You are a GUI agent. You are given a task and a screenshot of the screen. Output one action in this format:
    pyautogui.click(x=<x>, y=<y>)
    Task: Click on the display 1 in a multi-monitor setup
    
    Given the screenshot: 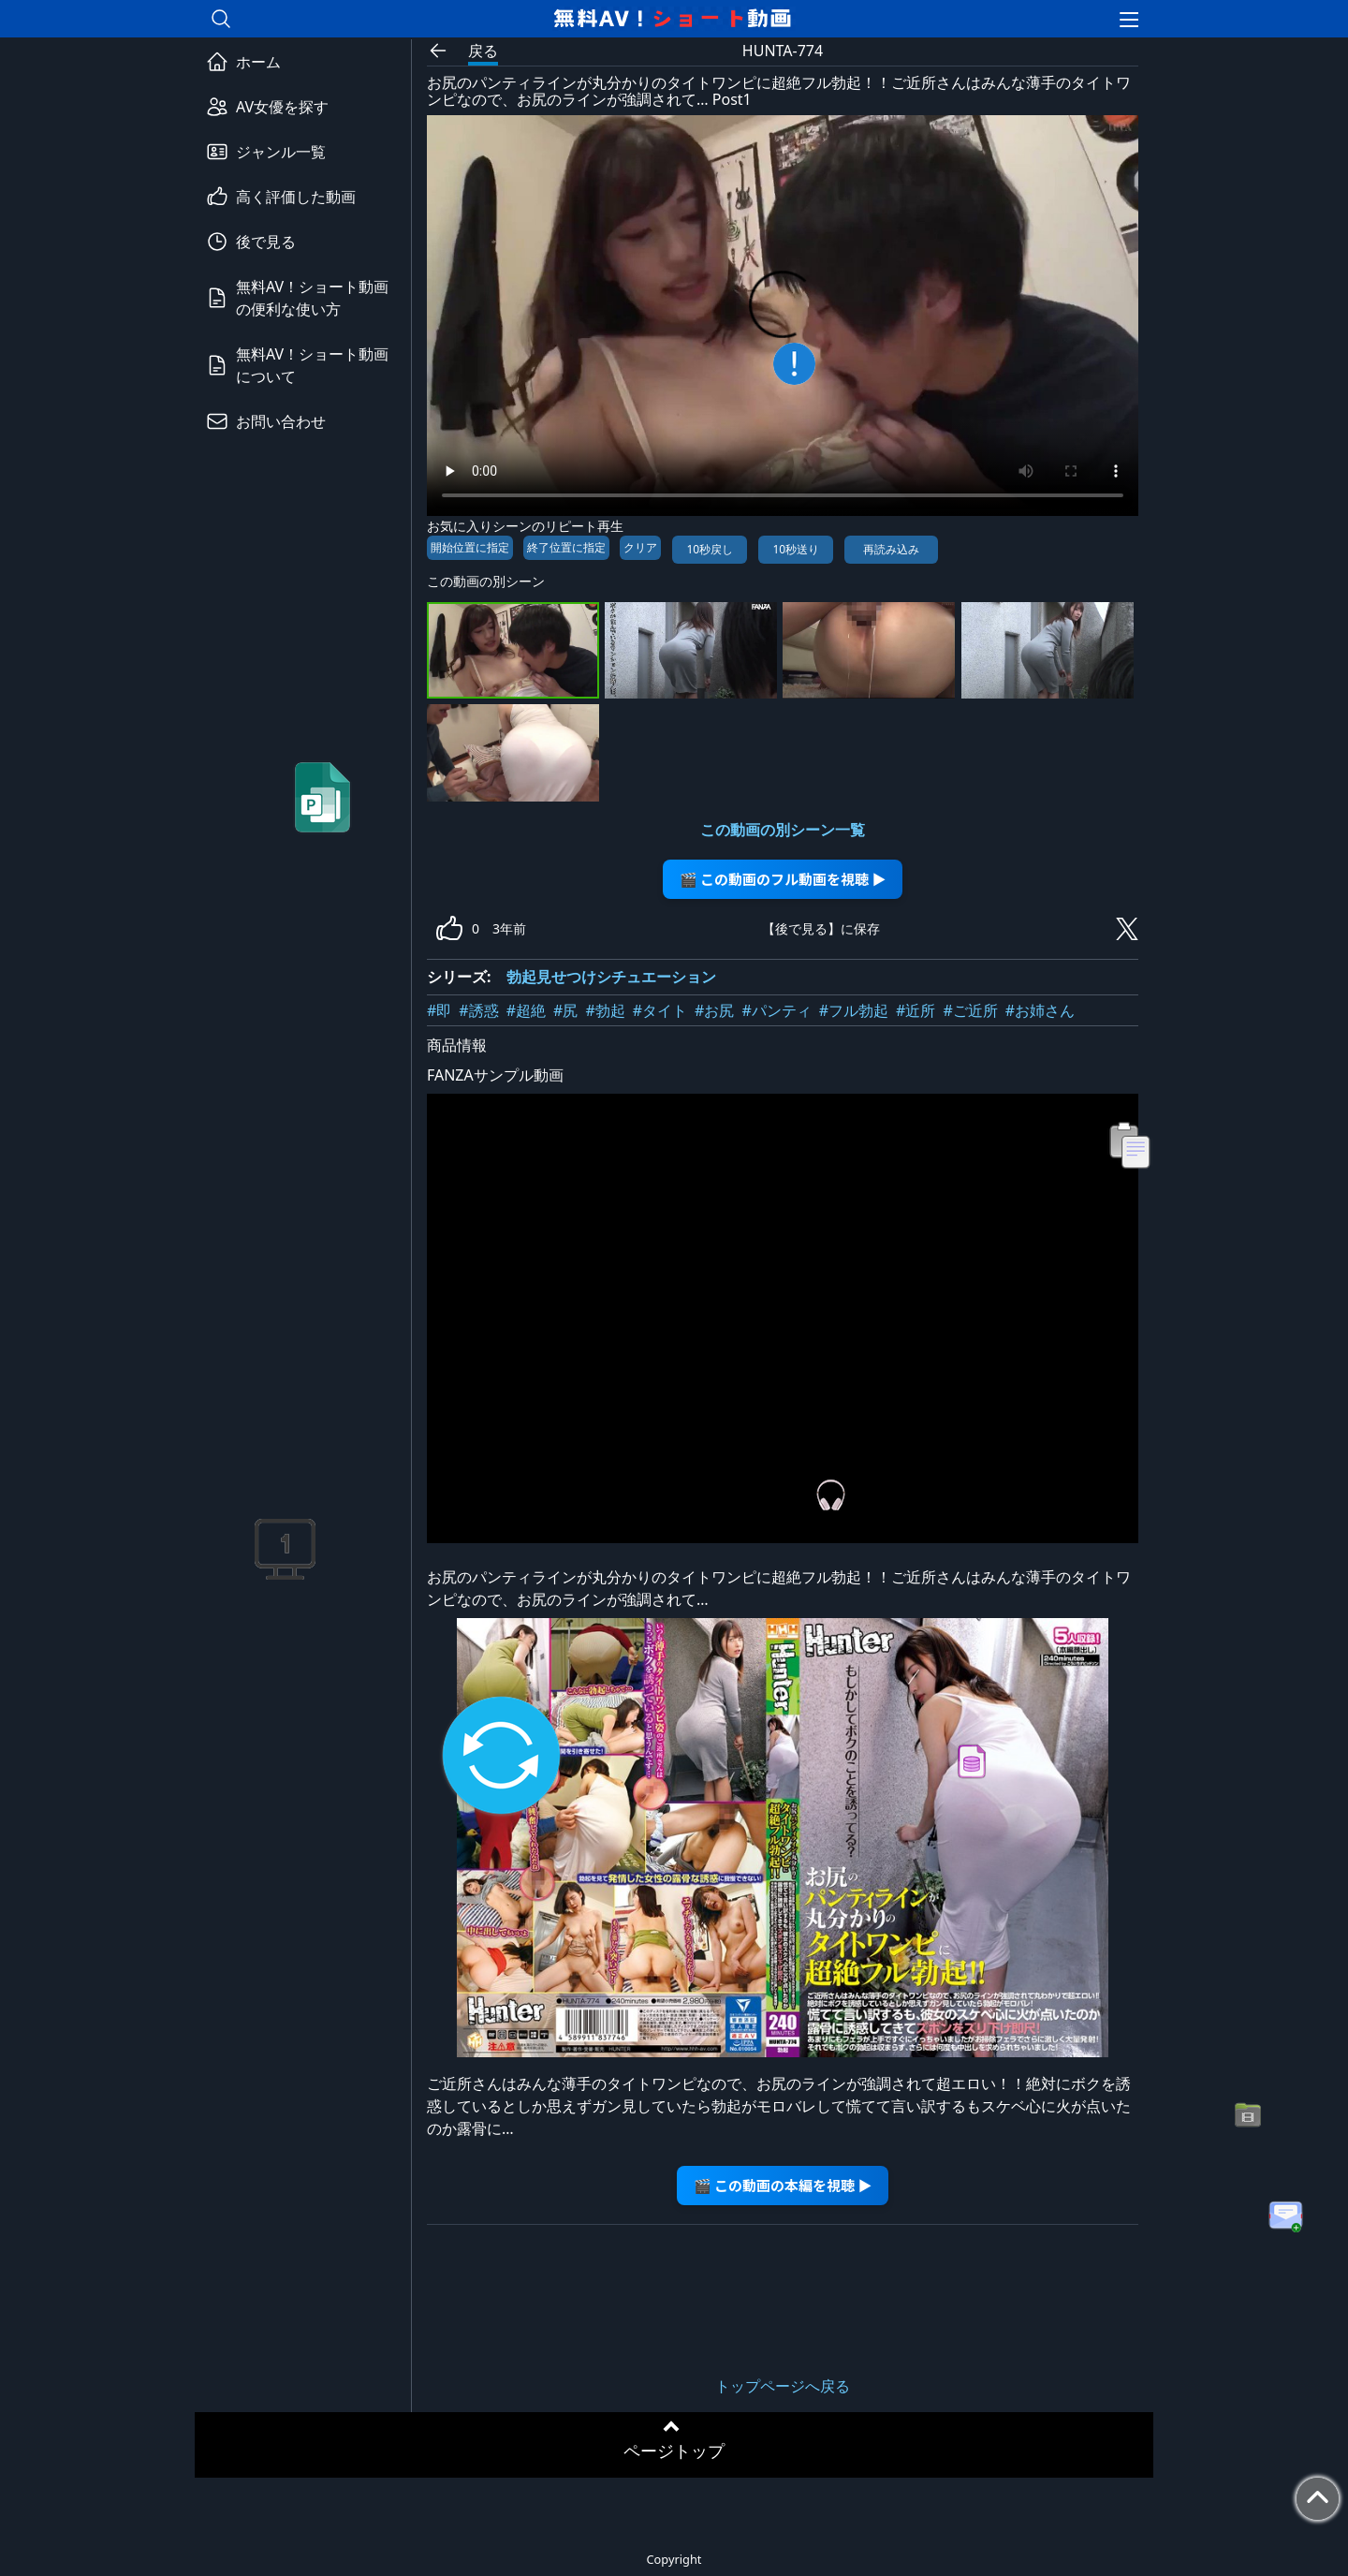 What is the action you would take?
    pyautogui.click(x=285, y=1549)
    